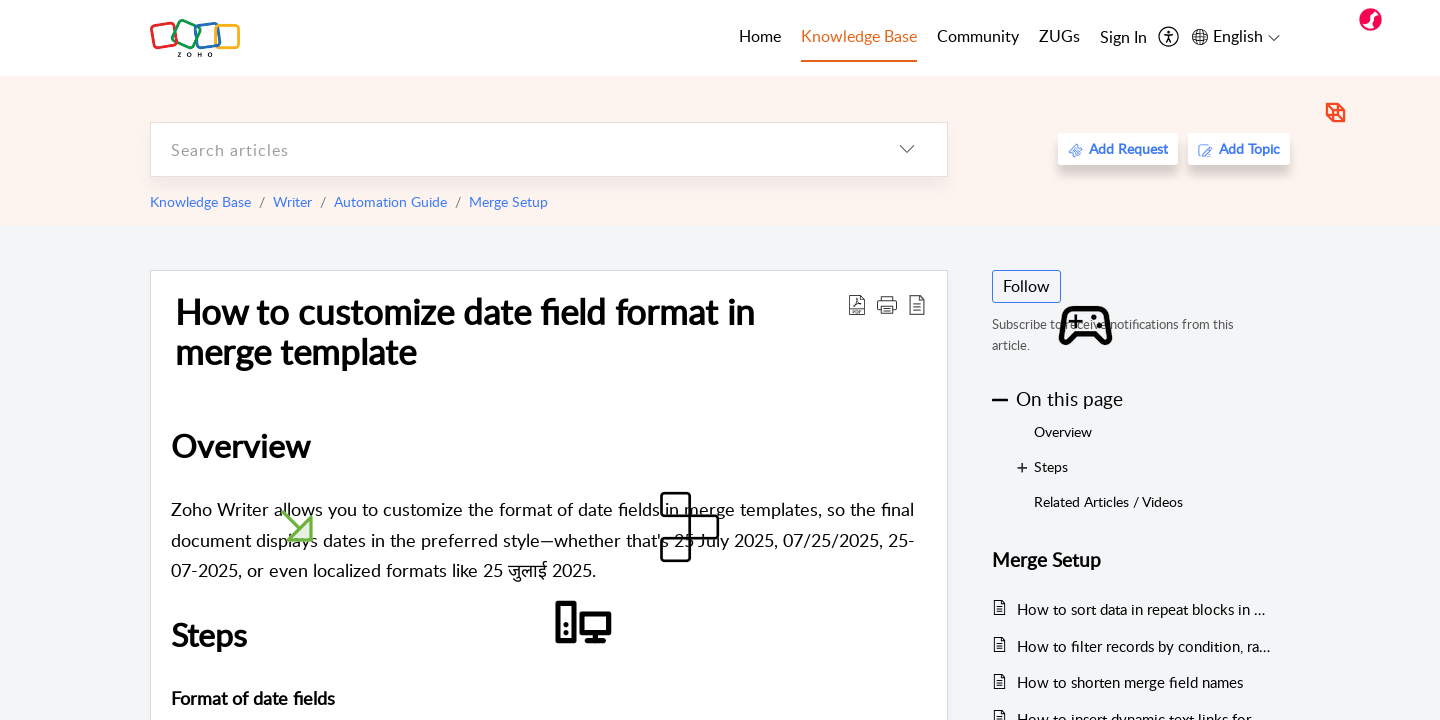  Describe the element at coordinates (684, 527) in the screenshot. I see `open replit coding environment` at that location.